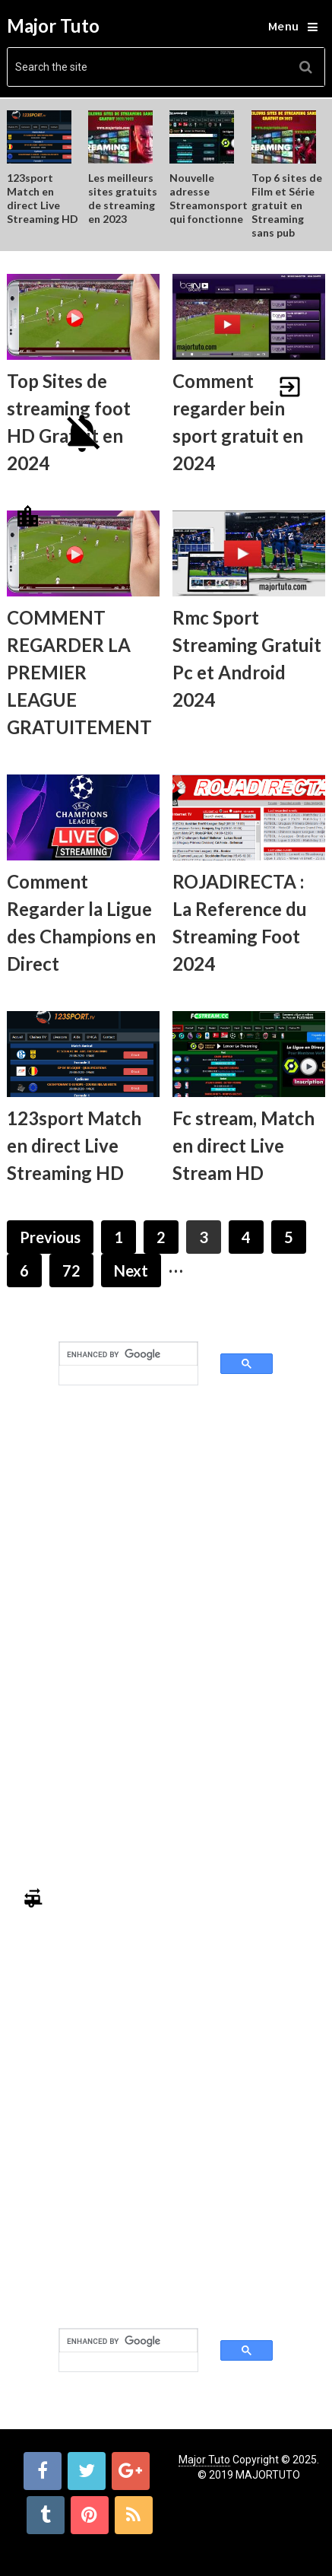 The width and height of the screenshot is (332, 2576). What do you see at coordinates (27, 516) in the screenshot?
I see `view city or urban location` at bounding box center [27, 516].